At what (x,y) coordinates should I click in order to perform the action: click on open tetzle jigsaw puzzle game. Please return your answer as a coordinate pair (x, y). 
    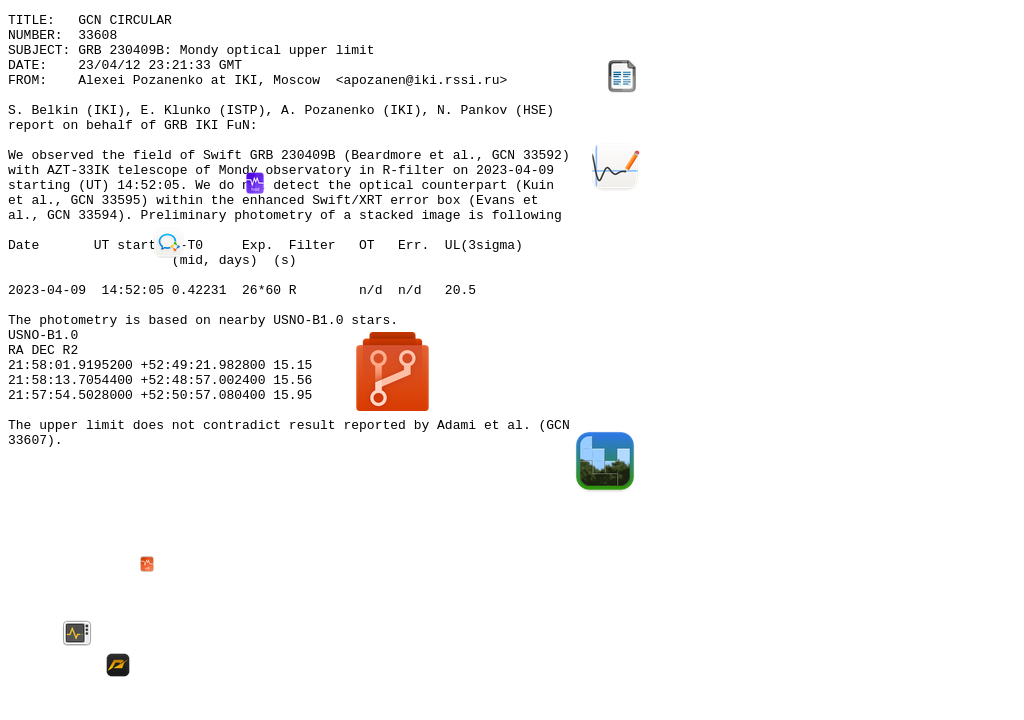
    Looking at the image, I should click on (605, 461).